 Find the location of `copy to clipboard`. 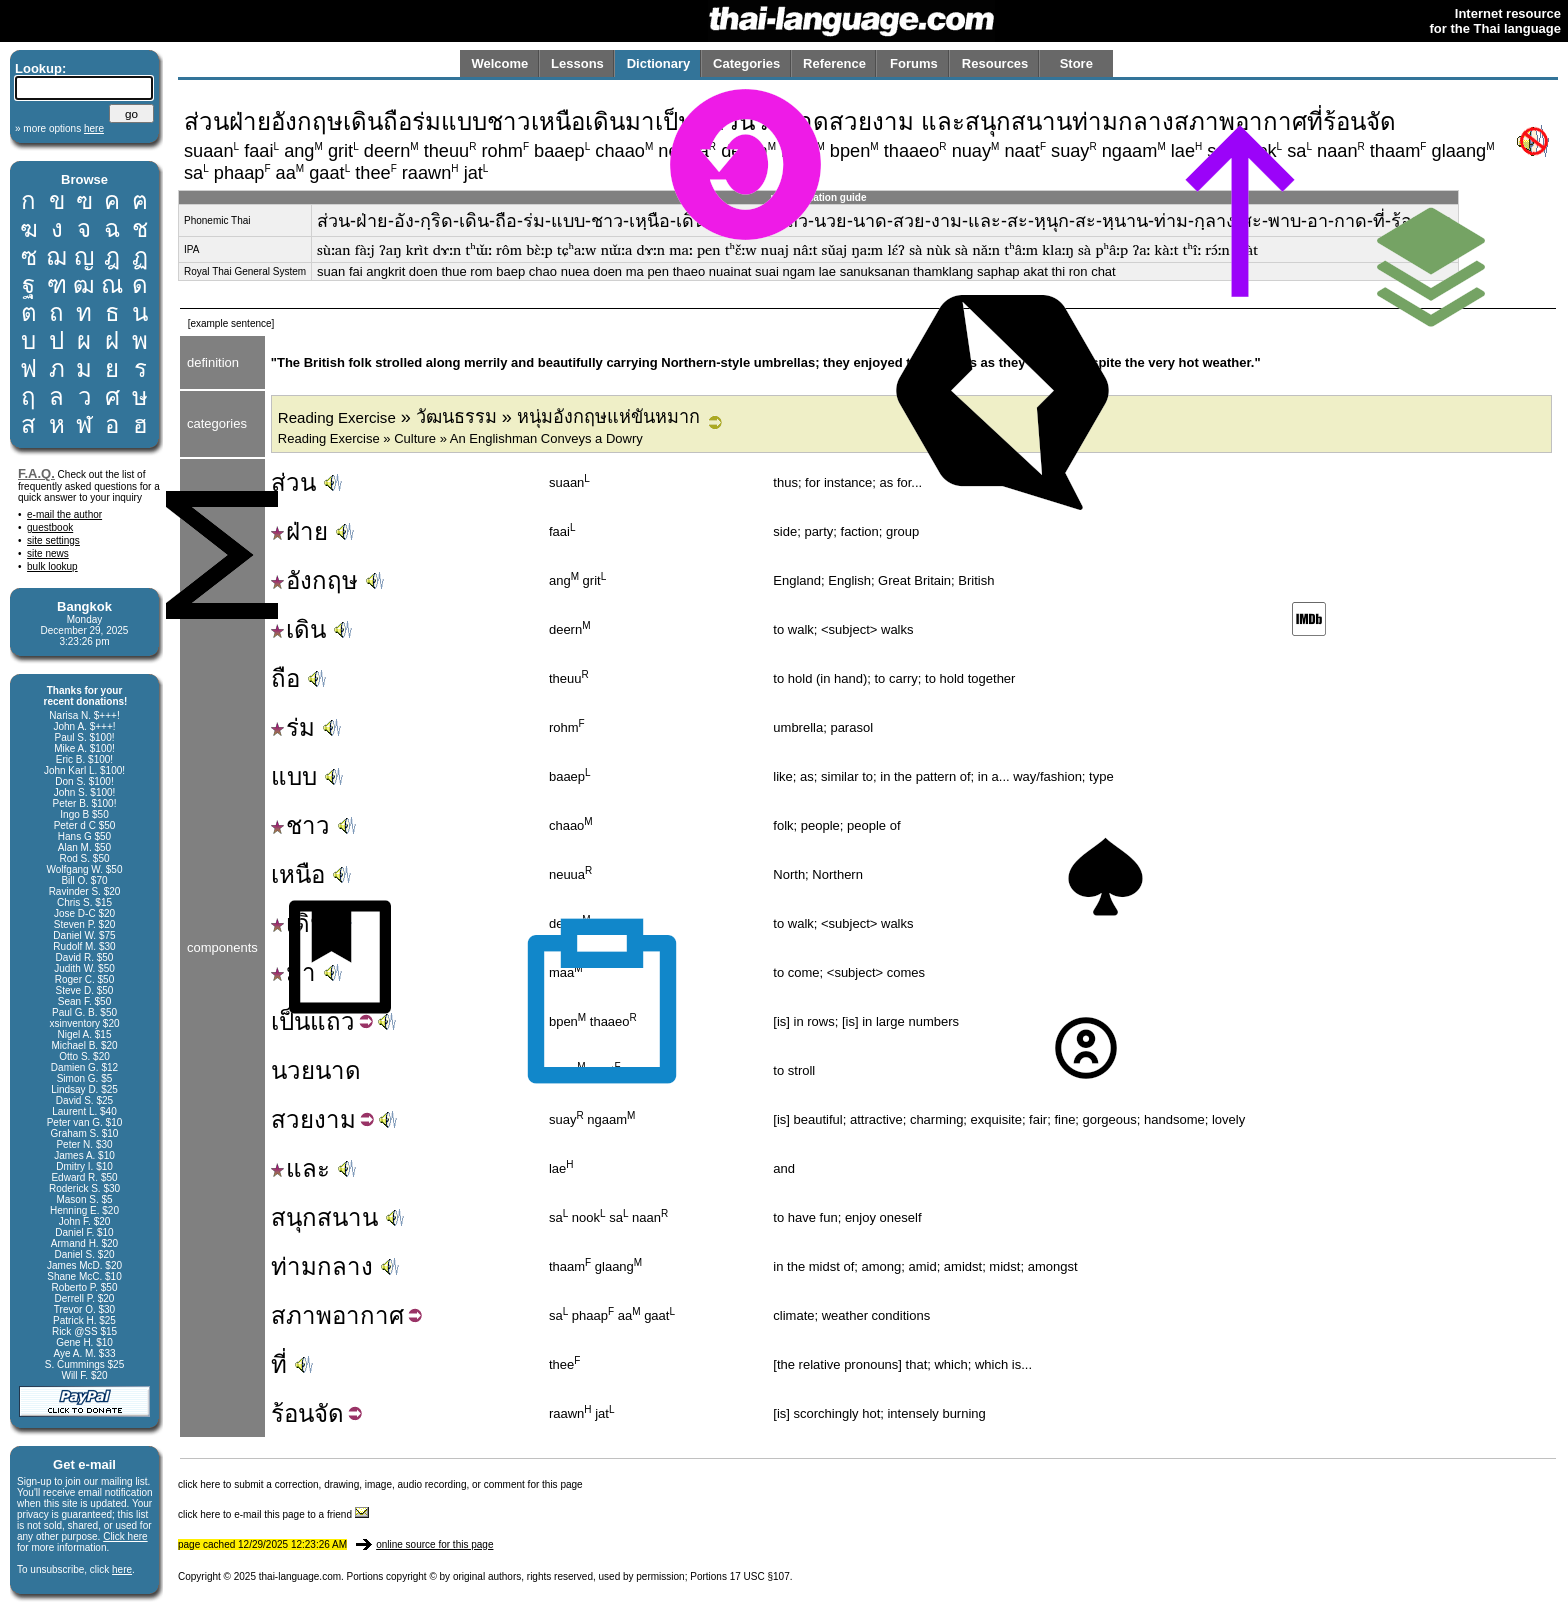

copy to clipboard is located at coordinates (602, 1001).